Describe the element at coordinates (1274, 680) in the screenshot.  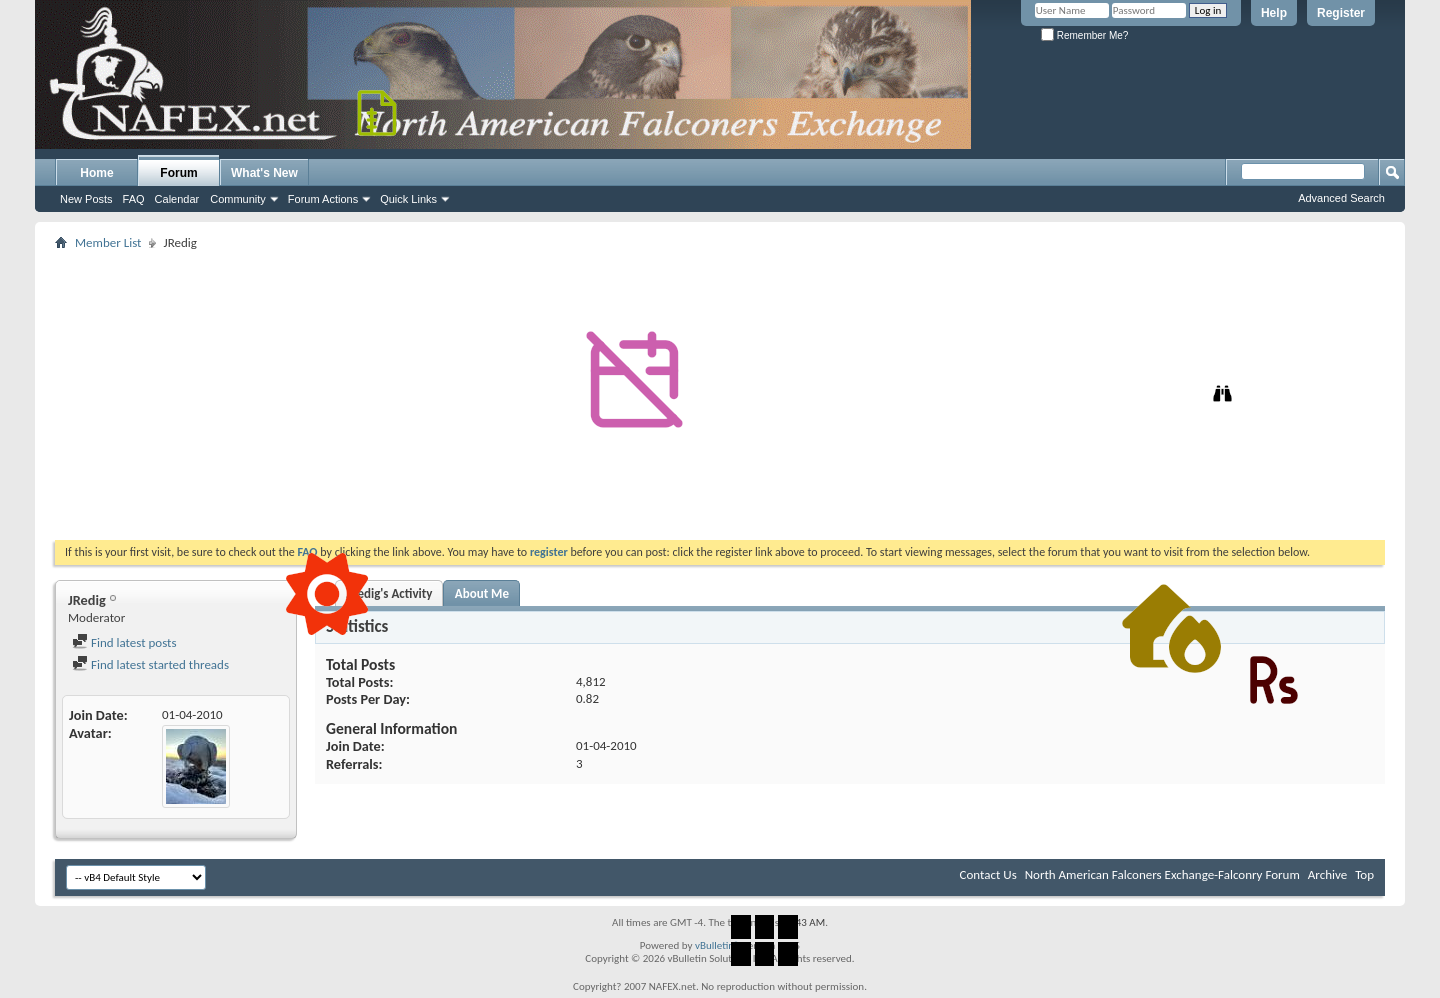
I see `indicates price or payment amount in Indian rupees` at that location.